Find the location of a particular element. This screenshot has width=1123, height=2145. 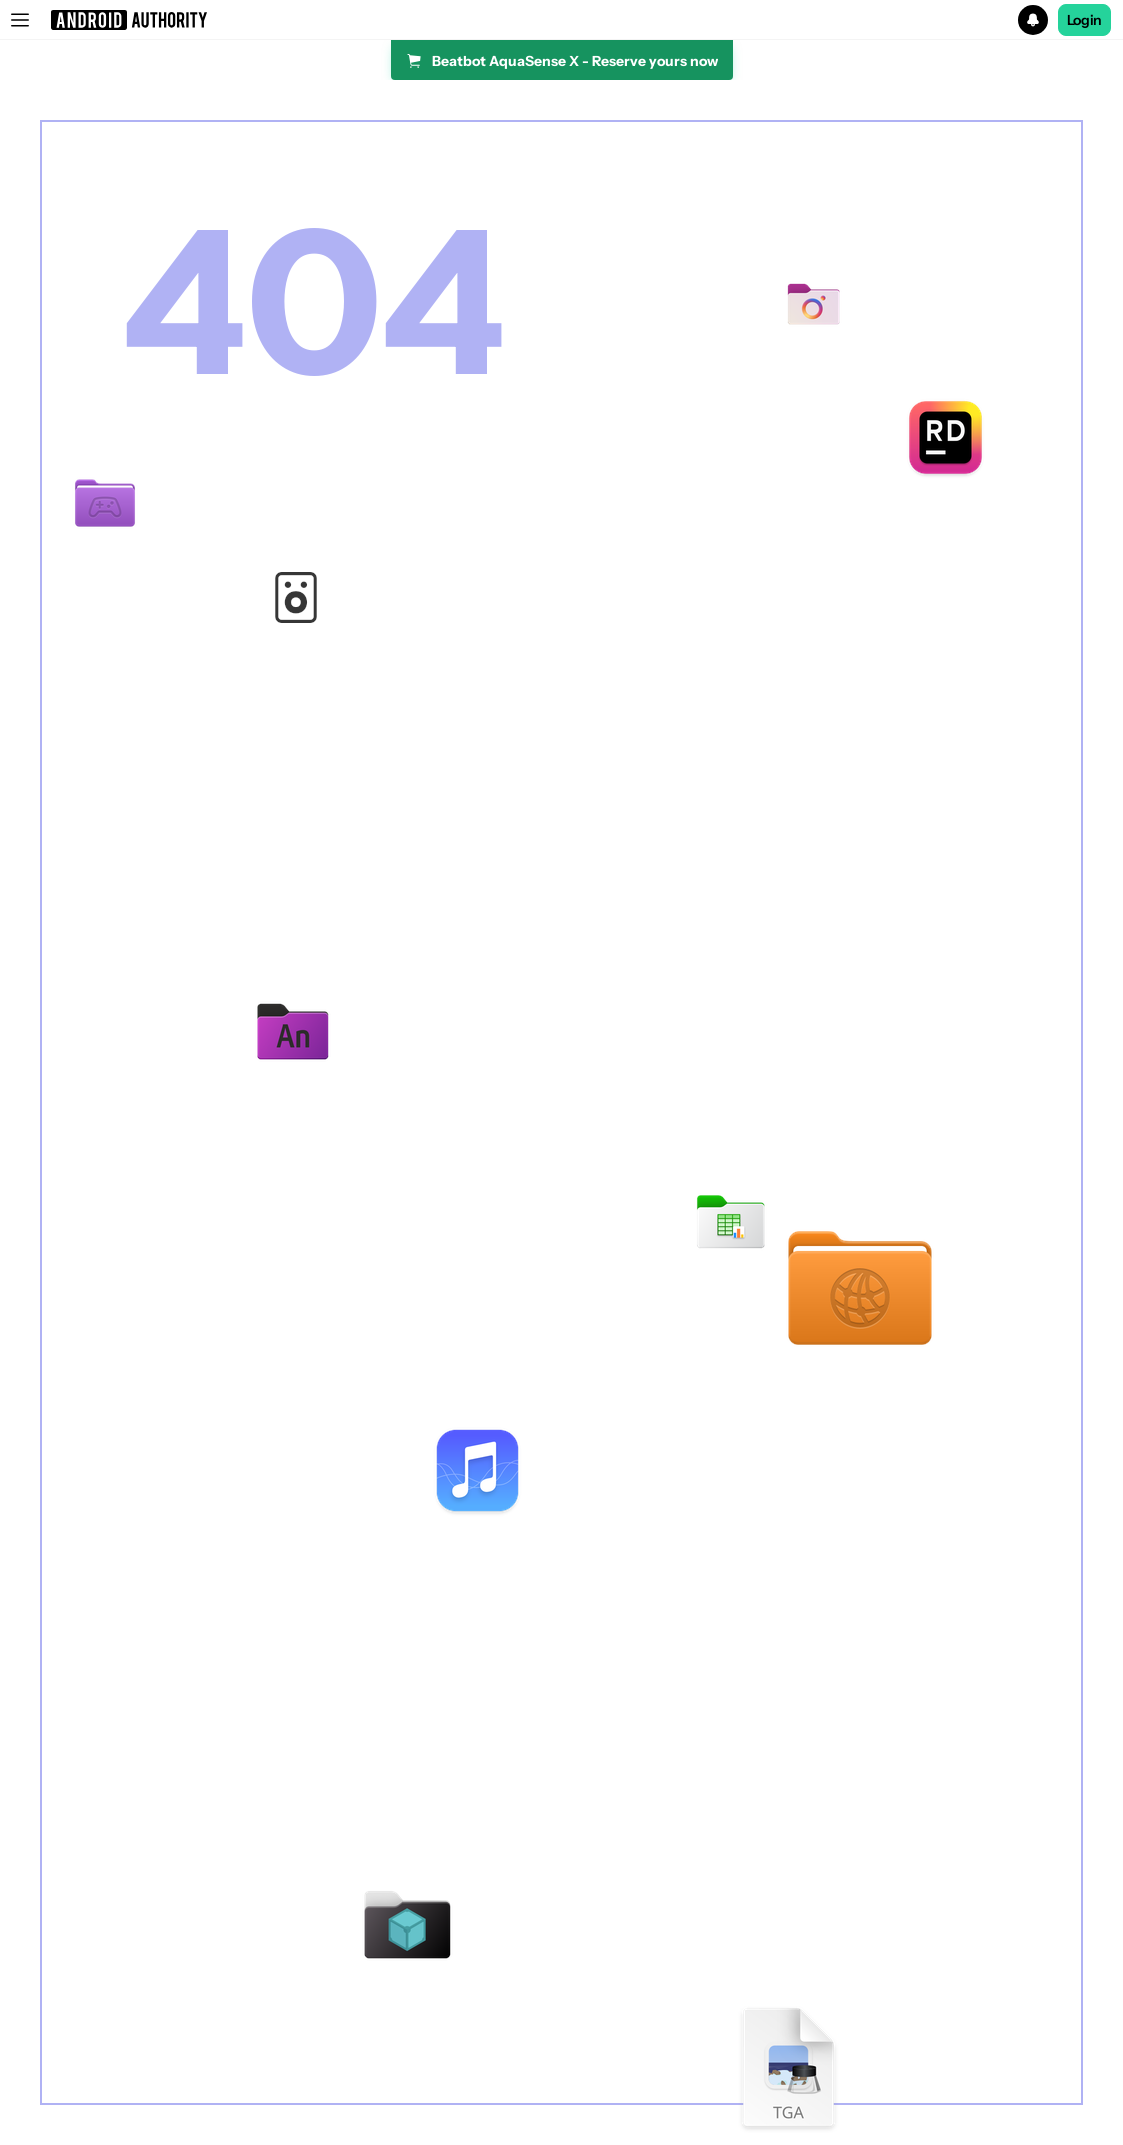

open folder containing html or web files is located at coordinates (860, 1288).